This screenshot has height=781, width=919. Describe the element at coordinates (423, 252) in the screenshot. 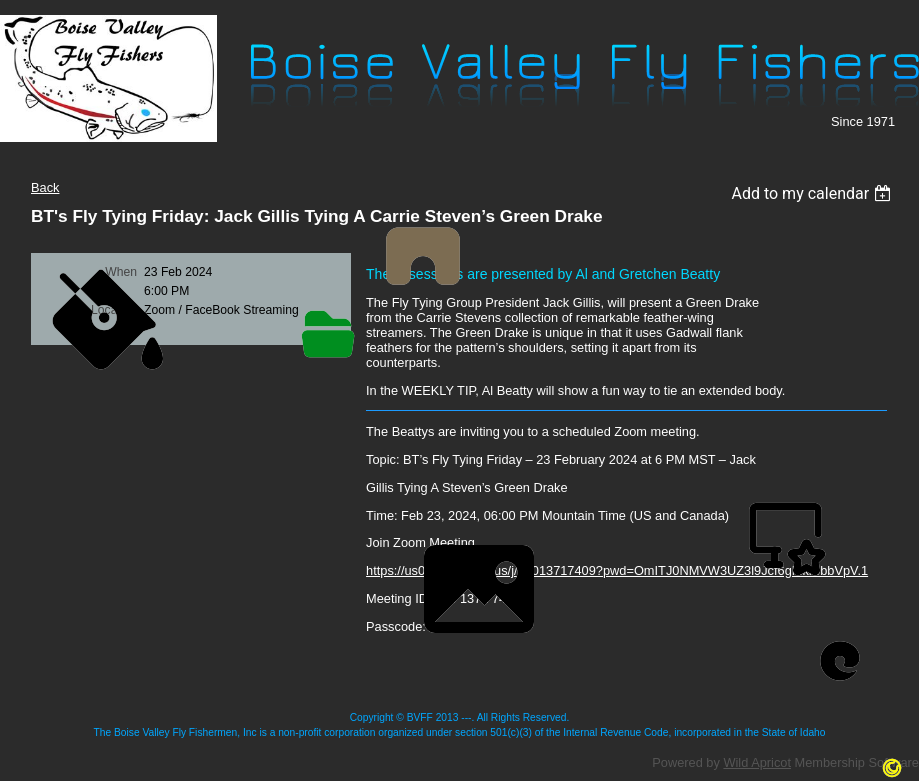

I see `view bridge or infrastructure information` at that location.